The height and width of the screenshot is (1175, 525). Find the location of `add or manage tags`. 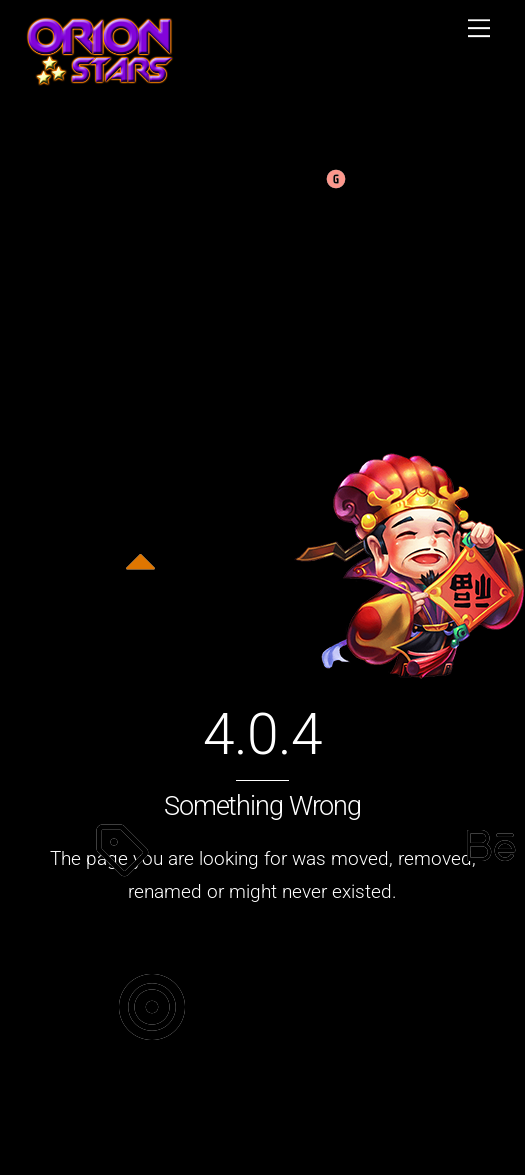

add or manage tags is located at coordinates (121, 849).